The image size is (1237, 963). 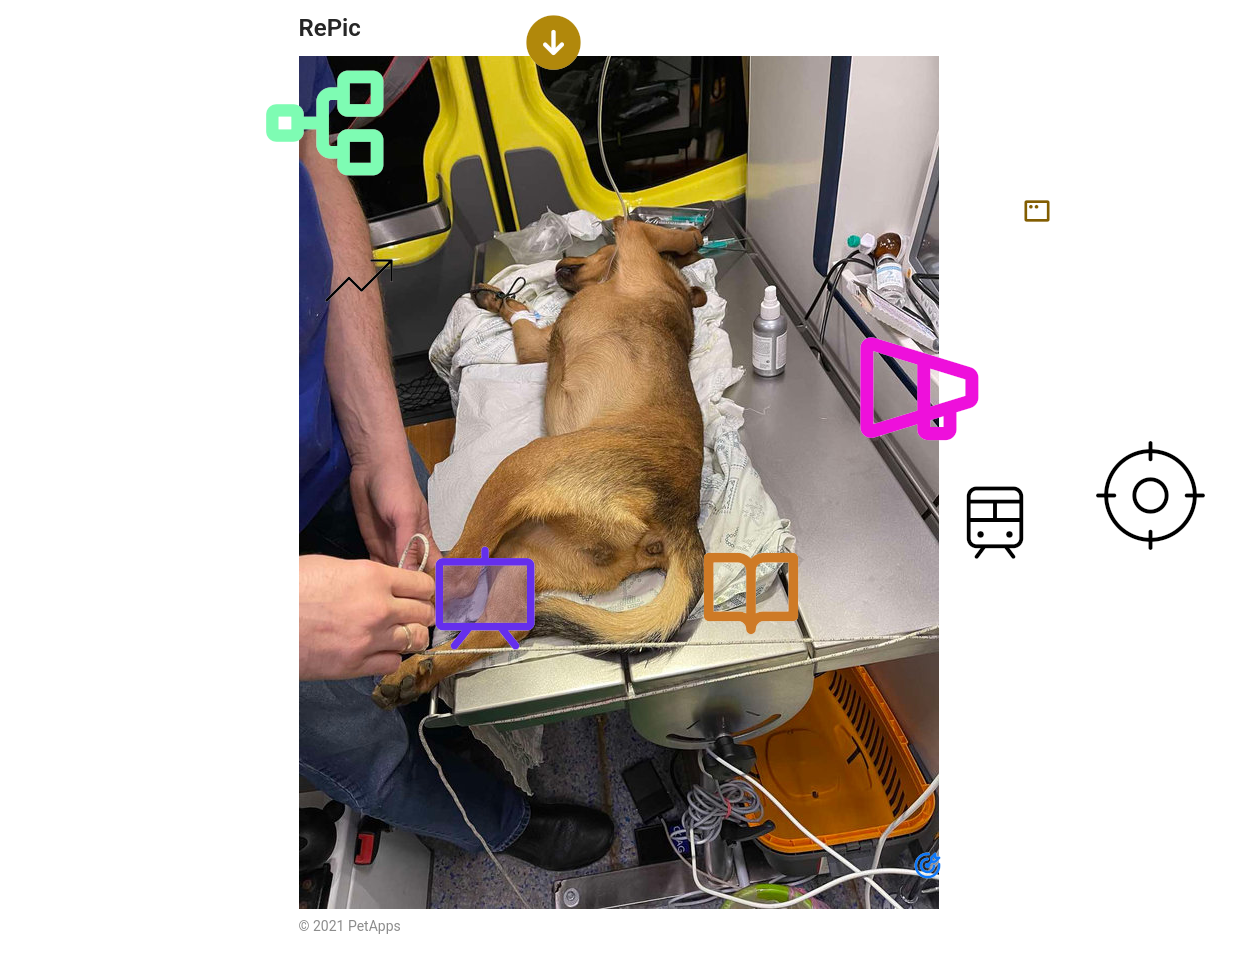 I want to click on start or view a presentation, so click(x=485, y=600).